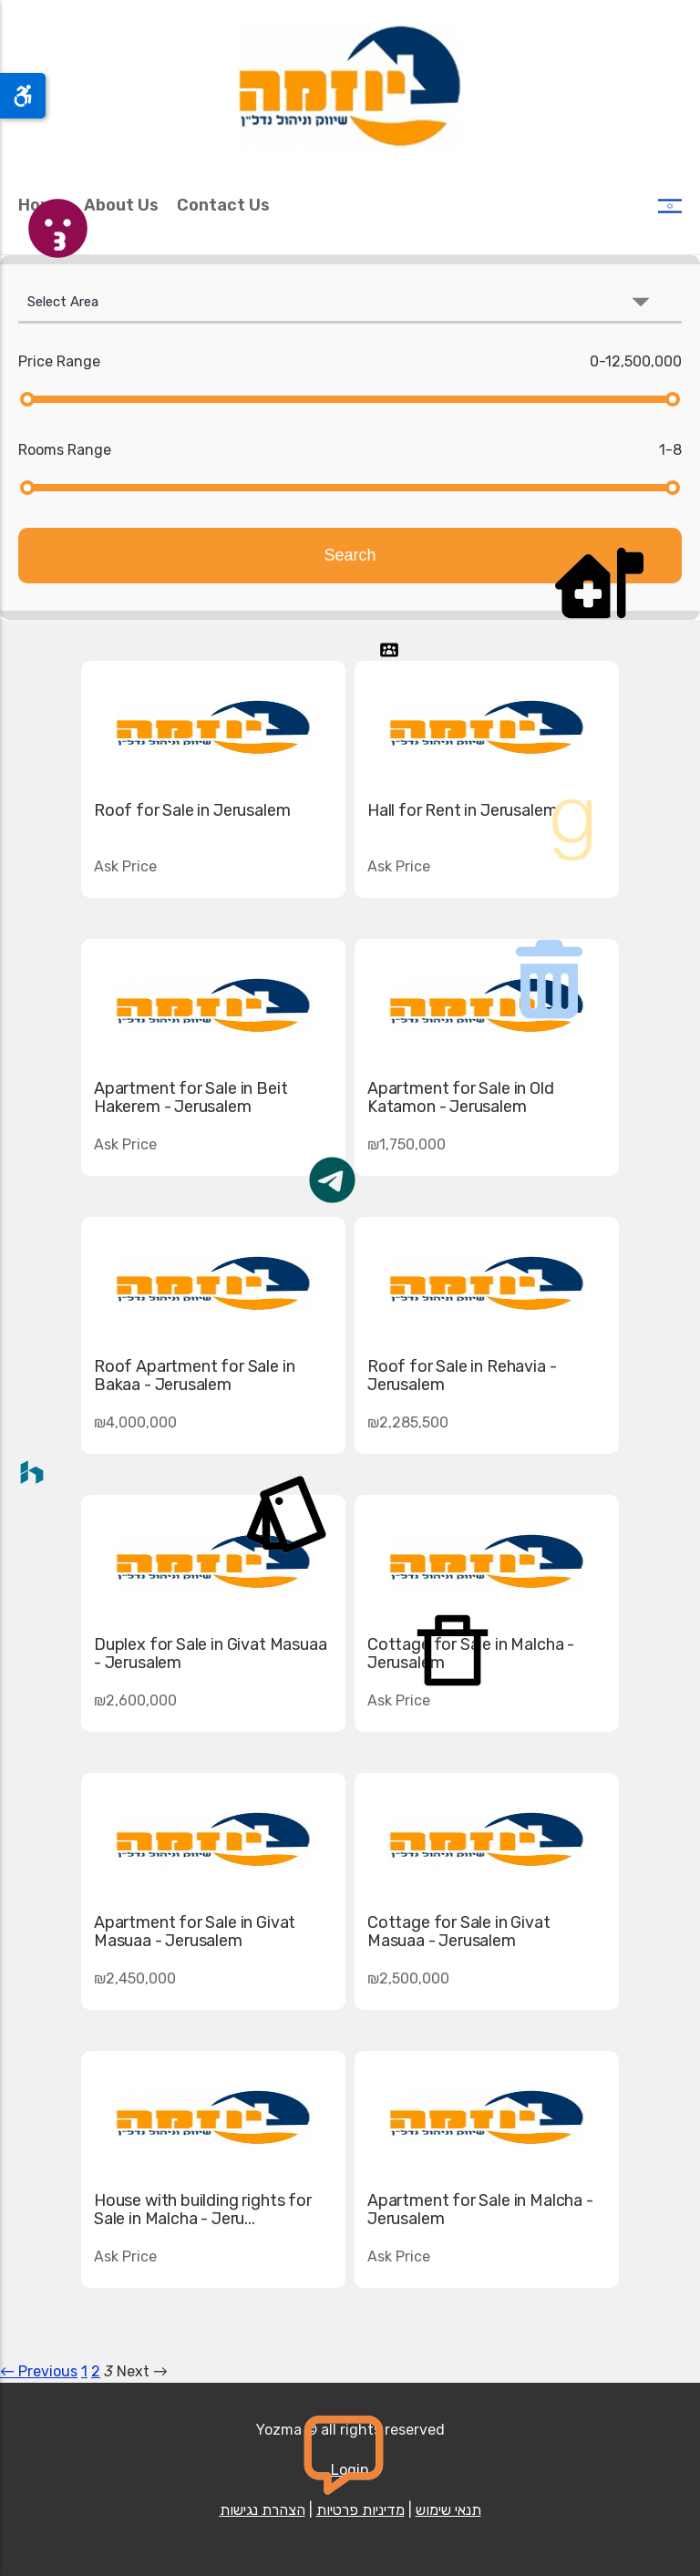 This screenshot has width=700, height=2576. I want to click on view team or group members, so click(389, 650).